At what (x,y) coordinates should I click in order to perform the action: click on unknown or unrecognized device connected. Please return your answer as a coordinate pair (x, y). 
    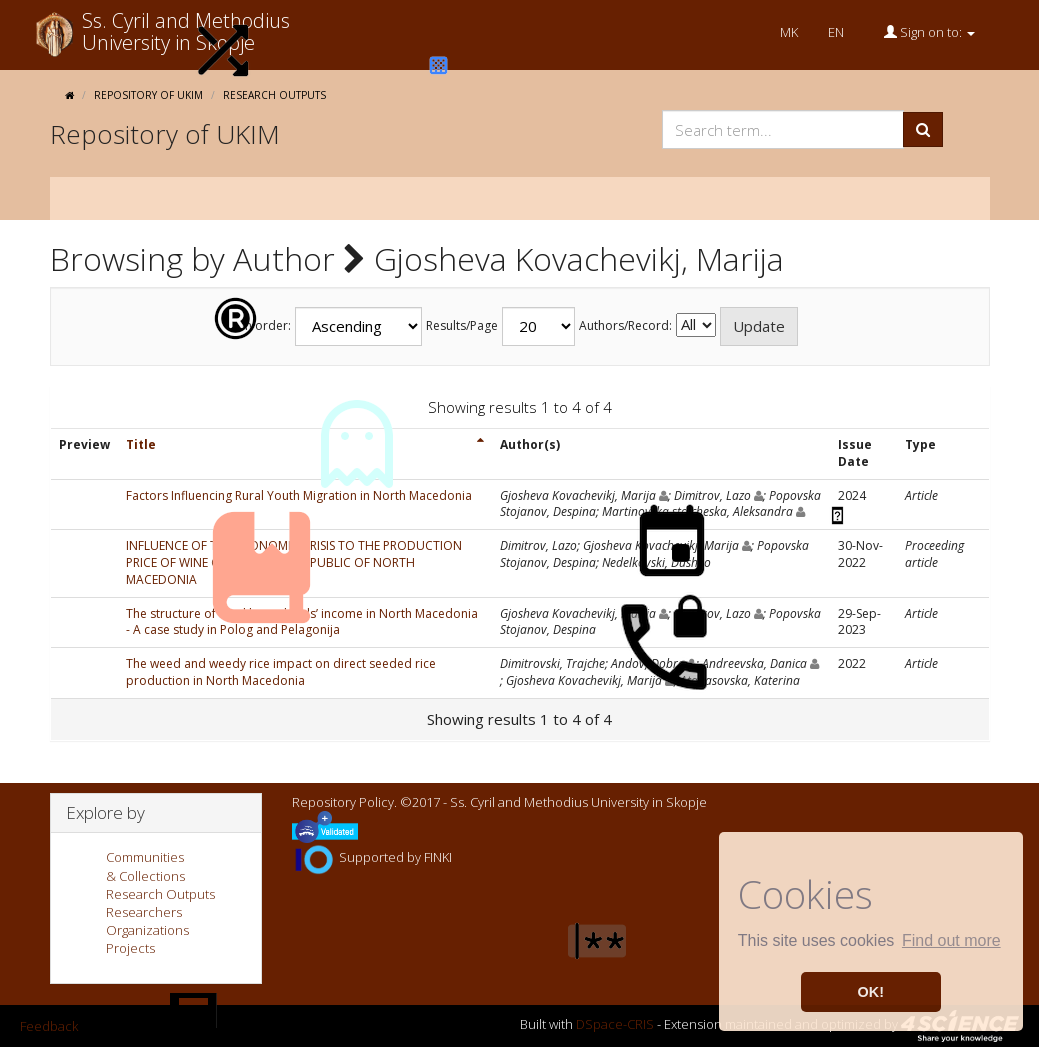
    Looking at the image, I should click on (837, 515).